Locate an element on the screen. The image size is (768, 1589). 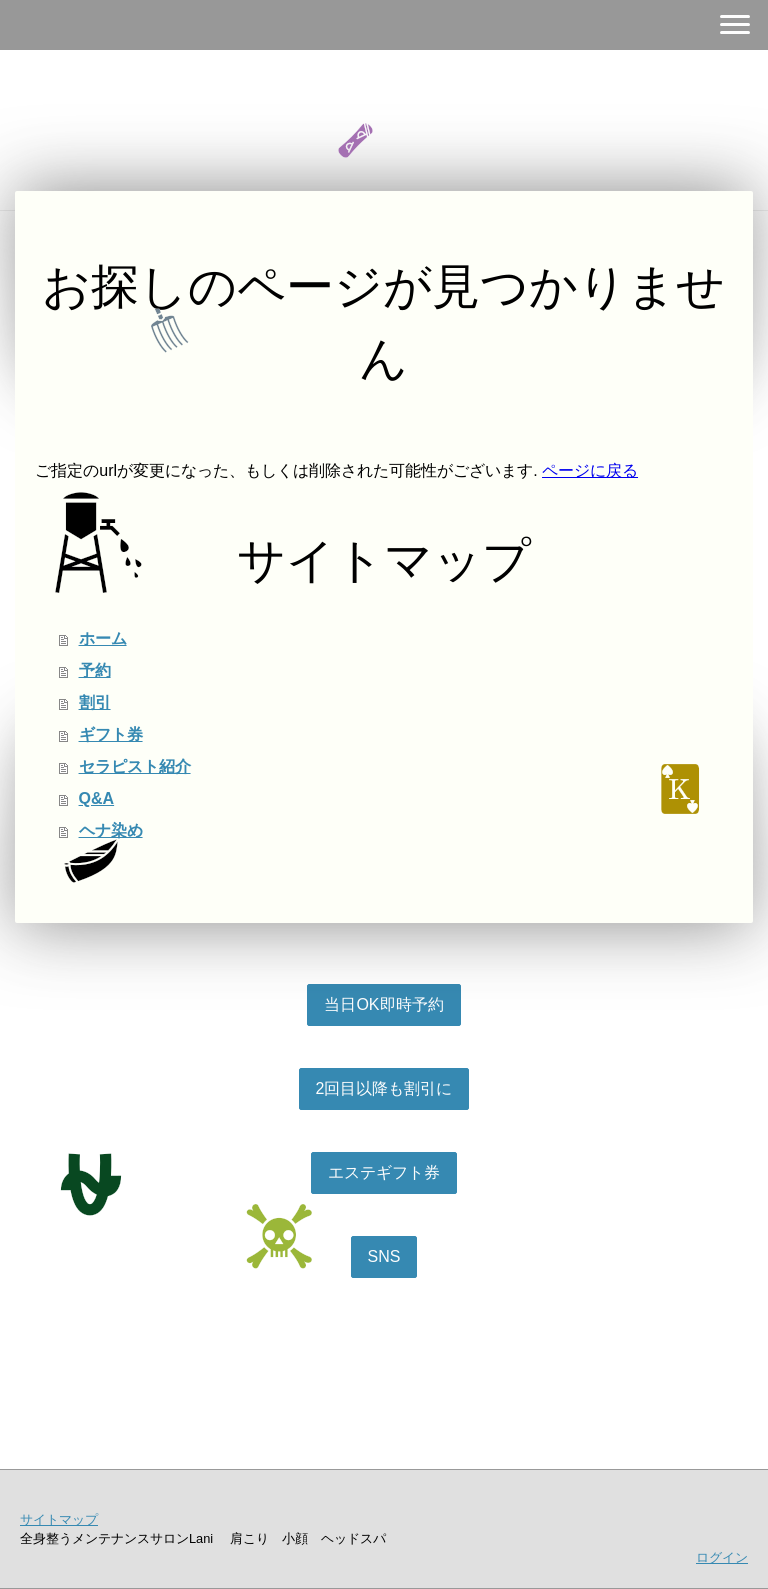
view water storage levels is located at coordinates (101, 541).